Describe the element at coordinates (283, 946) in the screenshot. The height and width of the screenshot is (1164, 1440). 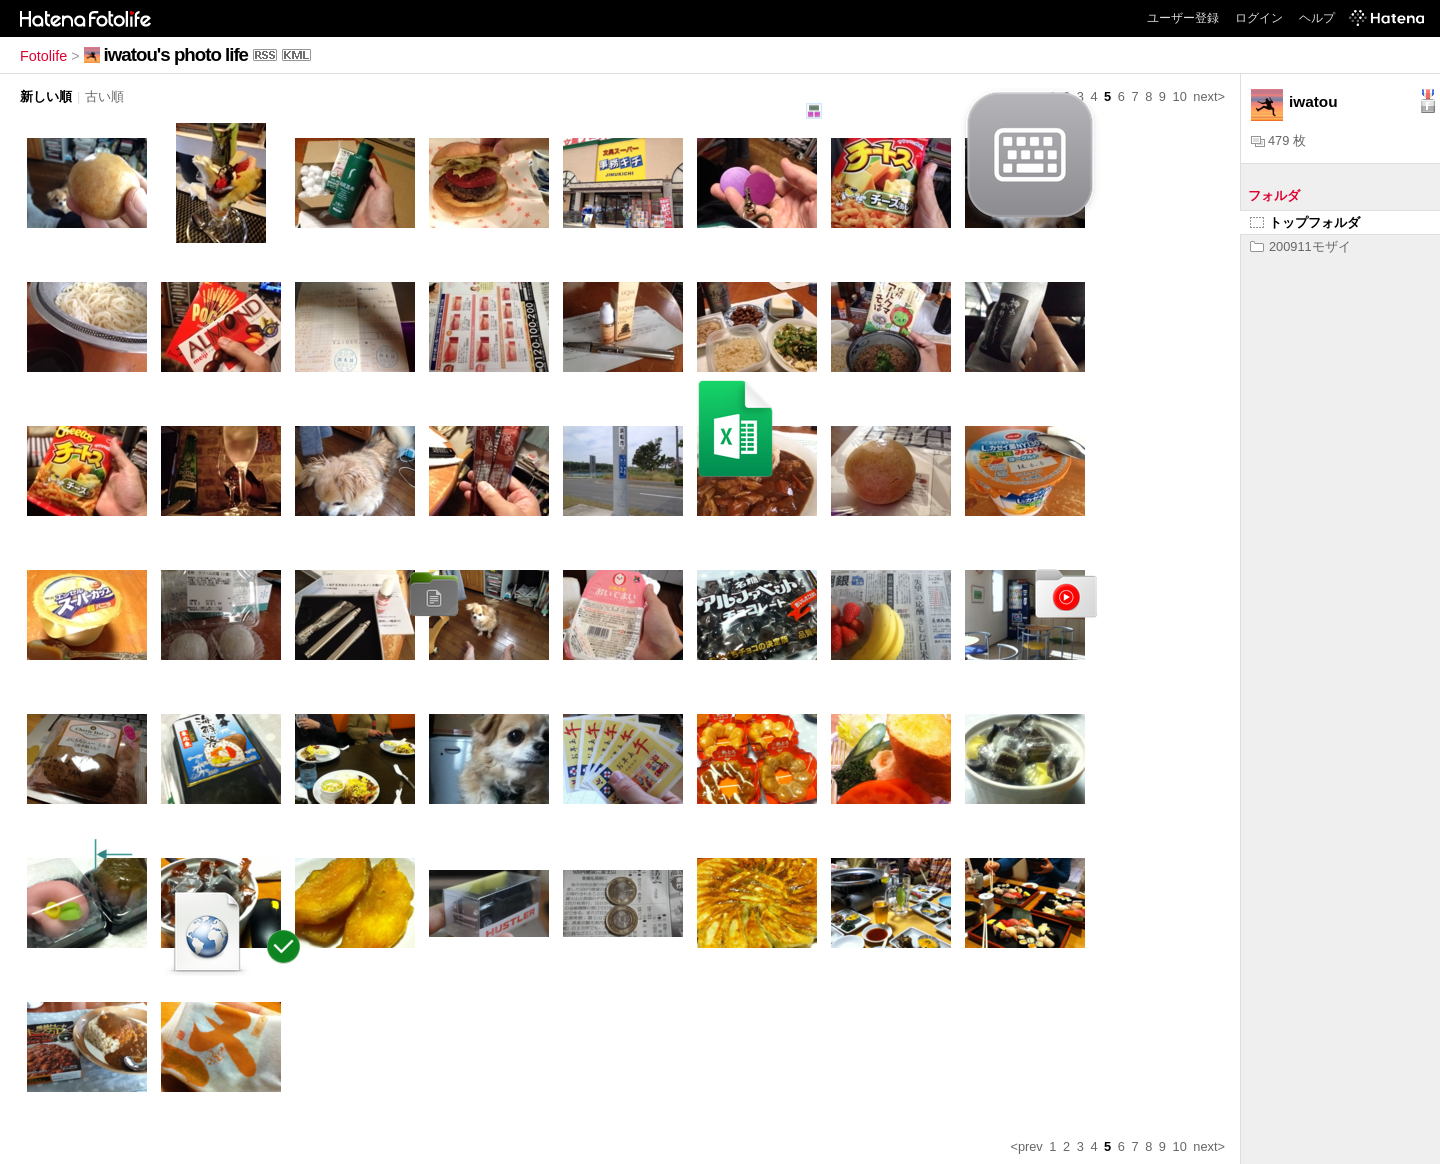
I see `indicates file sync completed successfully` at that location.